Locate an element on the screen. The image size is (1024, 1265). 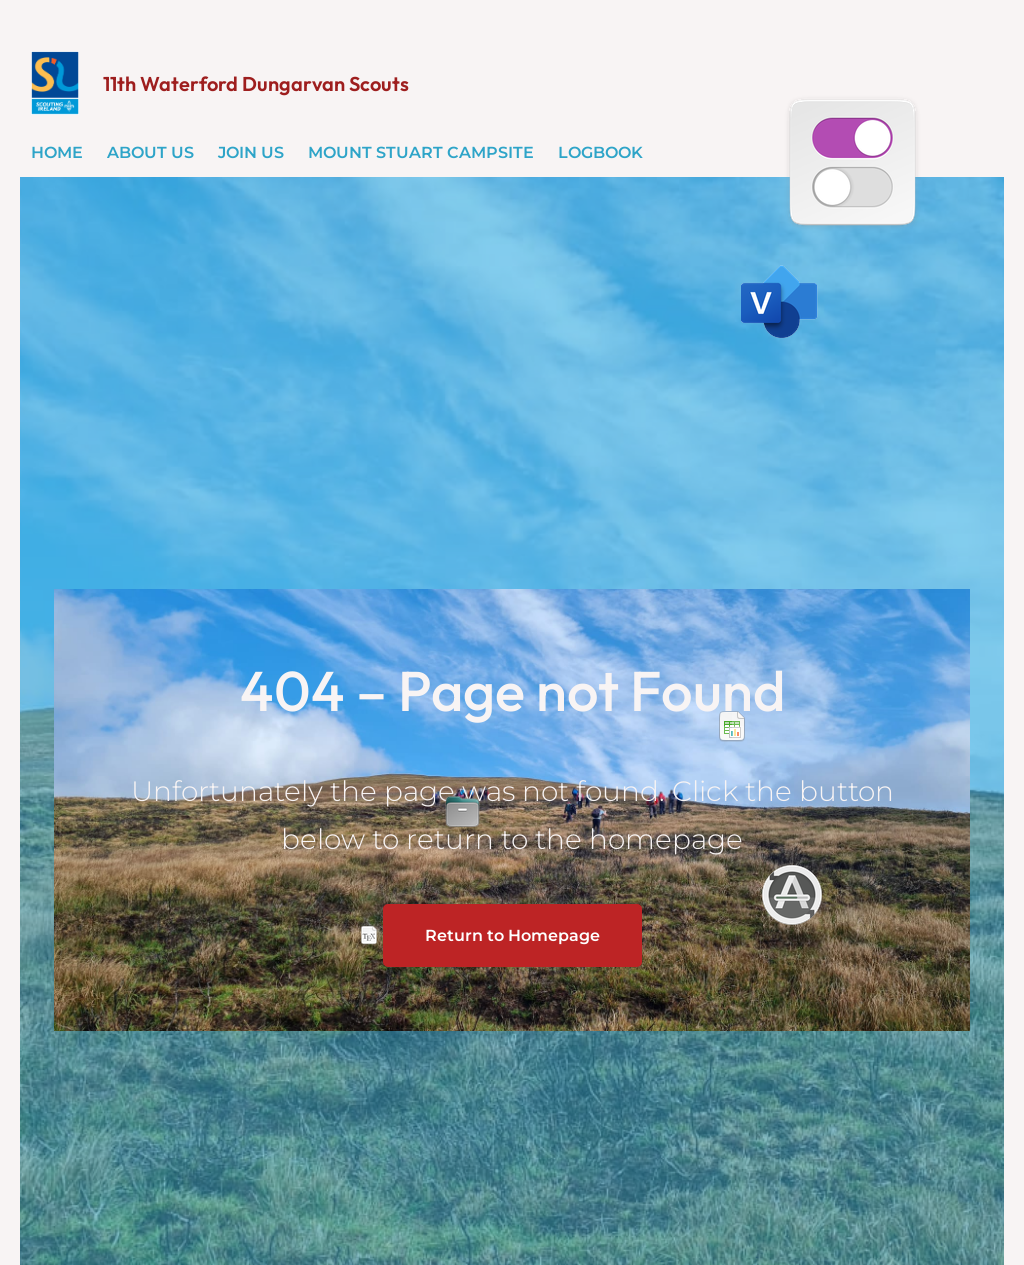
check for available system updates is located at coordinates (792, 895).